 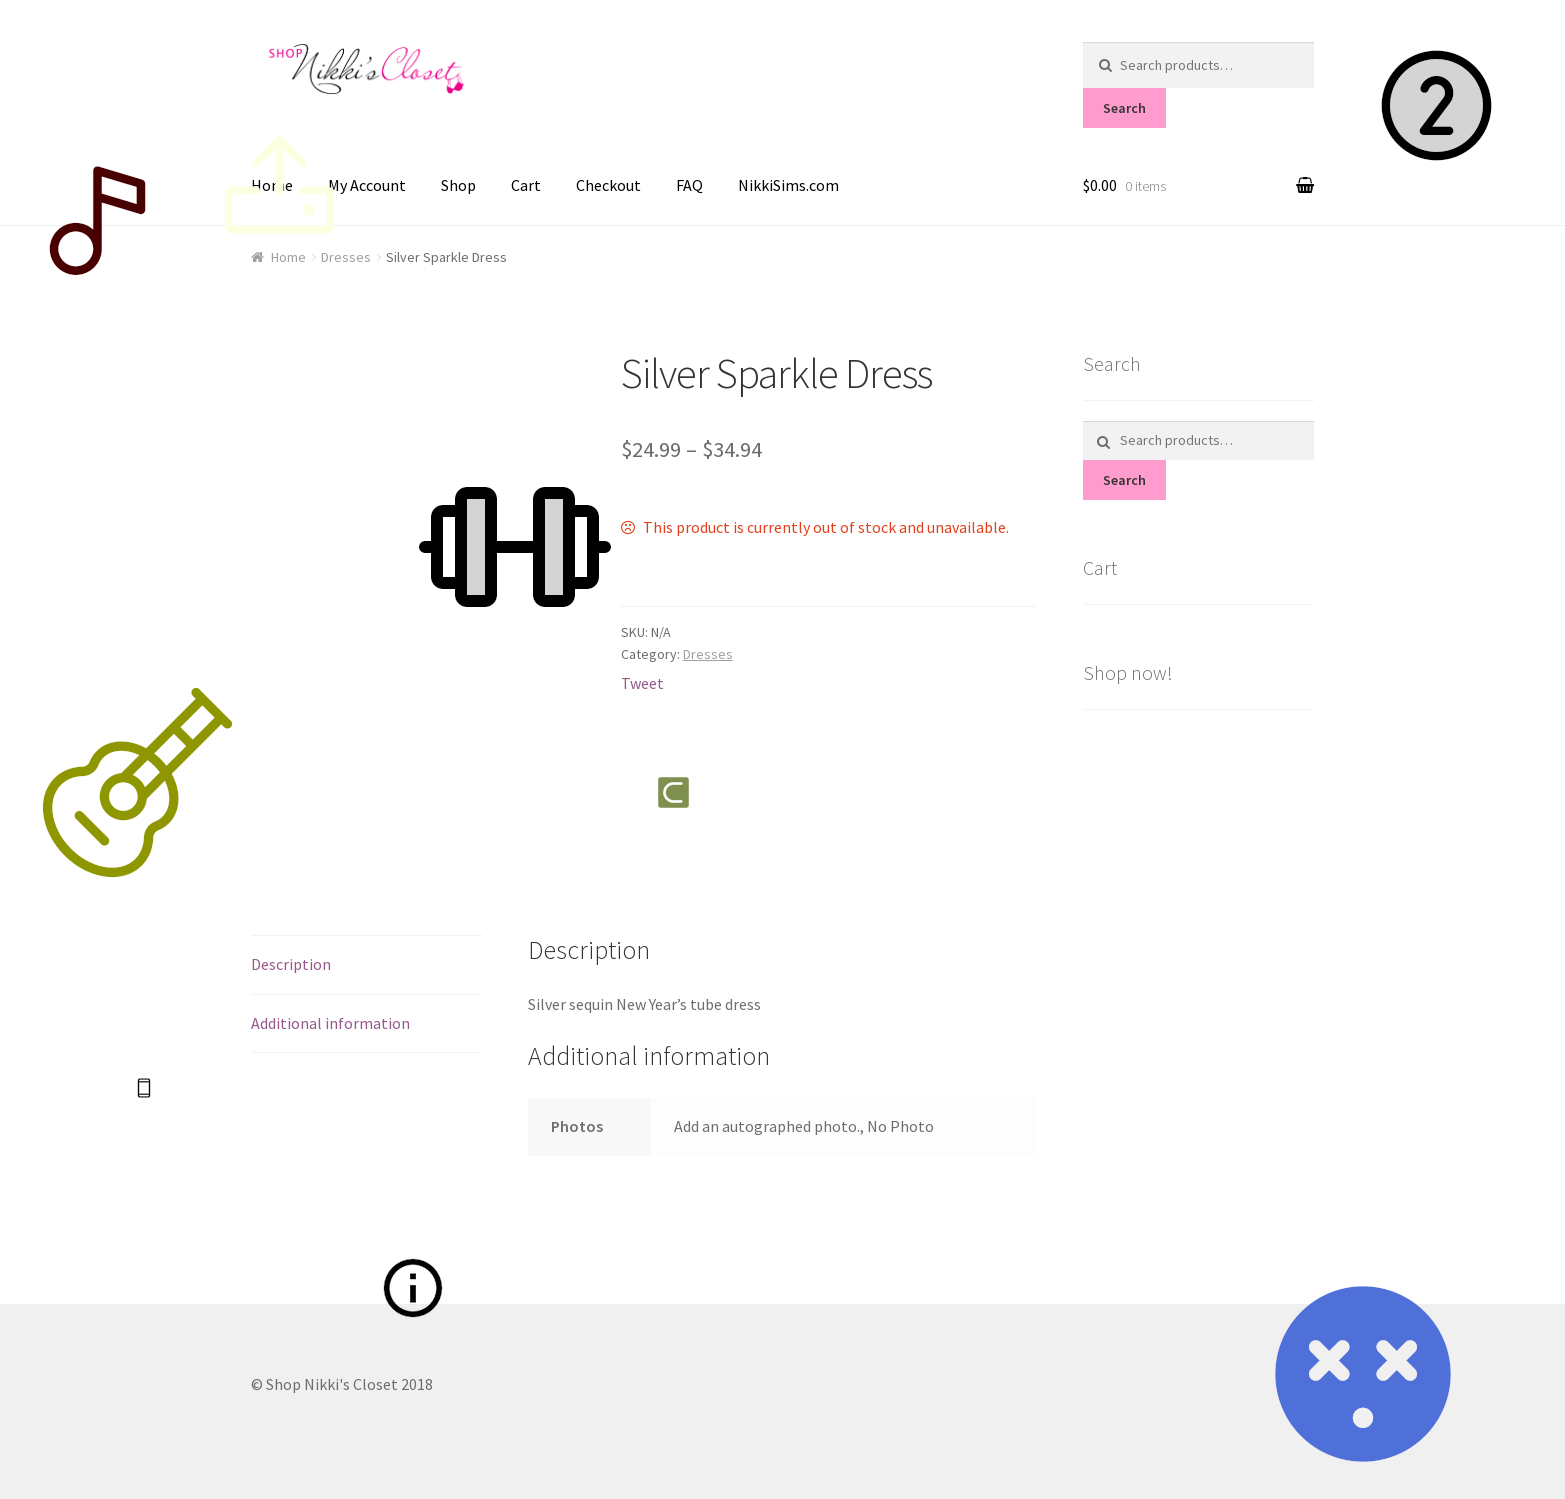 What do you see at coordinates (515, 547) in the screenshot?
I see `access workout or fitness features` at bounding box center [515, 547].